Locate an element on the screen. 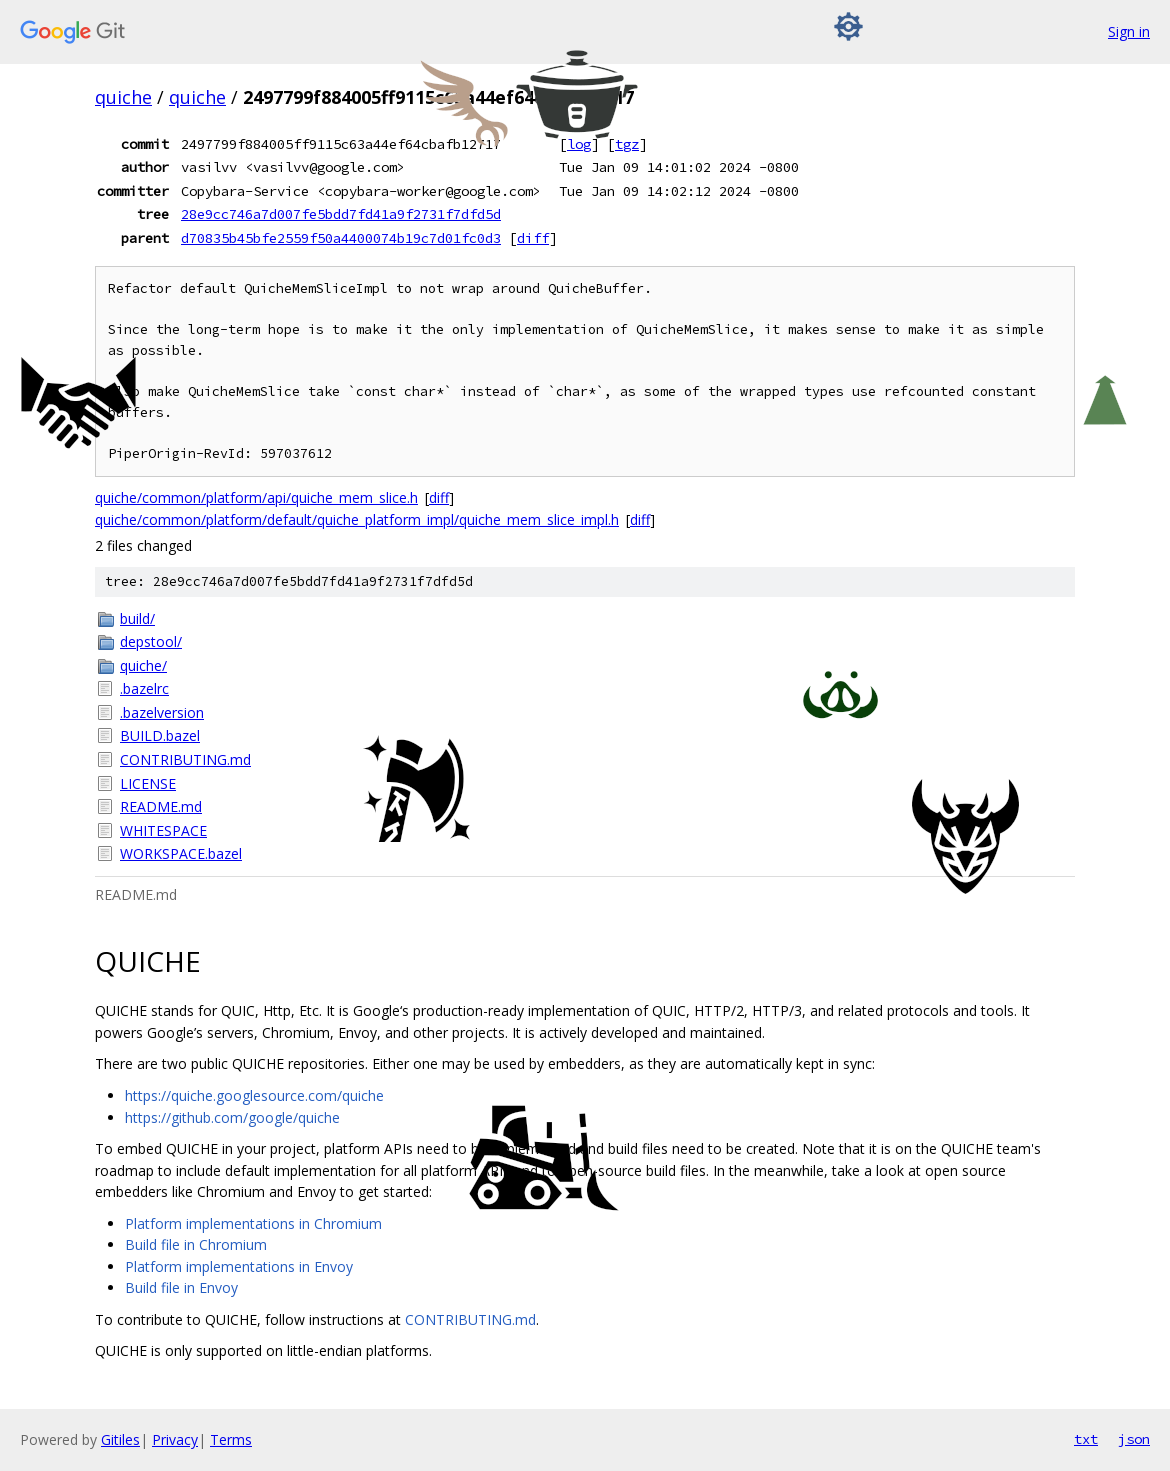 The image size is (1170, 1471). select boar or wild pig character class is located at coordinates (840, 692).